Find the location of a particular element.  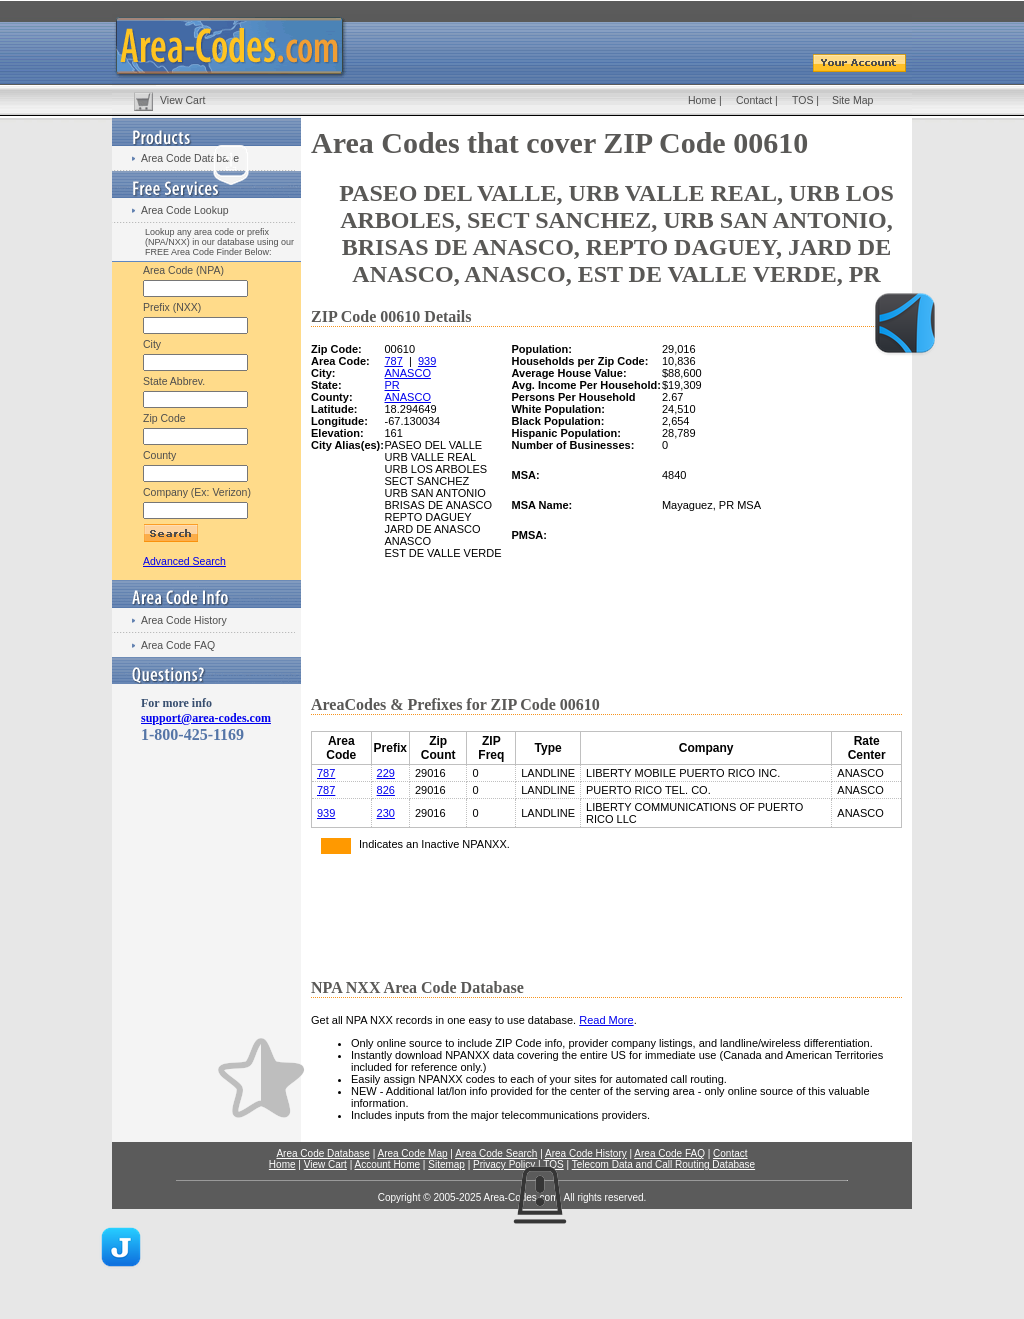

open Joplin note-taking app is located at coordinates (121, 1247).